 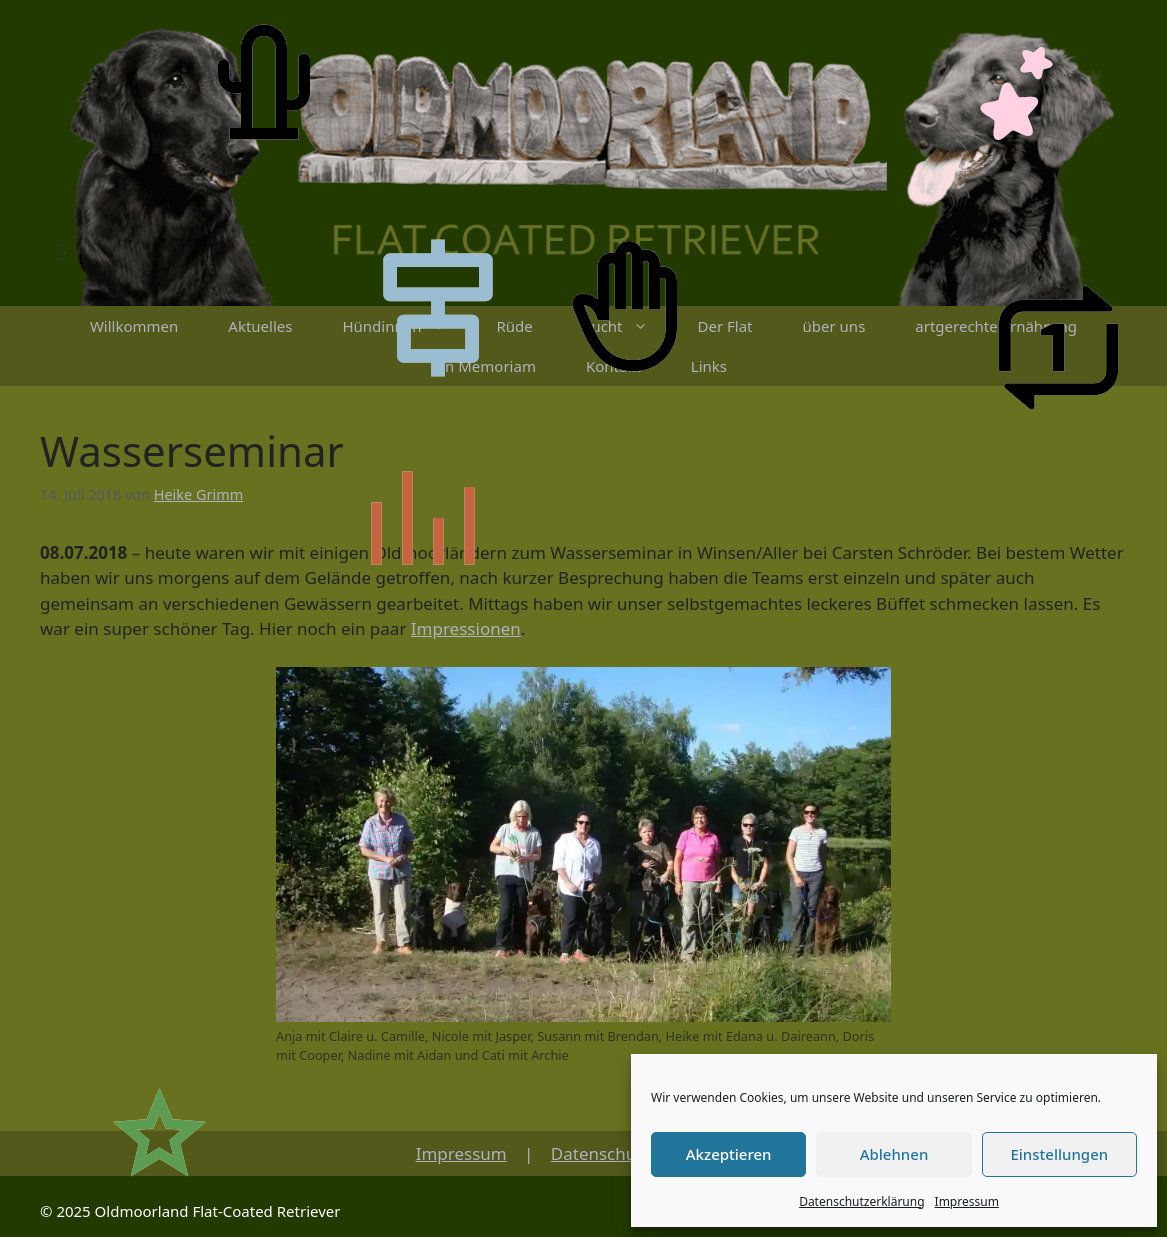 I want to click on open Anki flashcard application, so click(x=1016, y=93).